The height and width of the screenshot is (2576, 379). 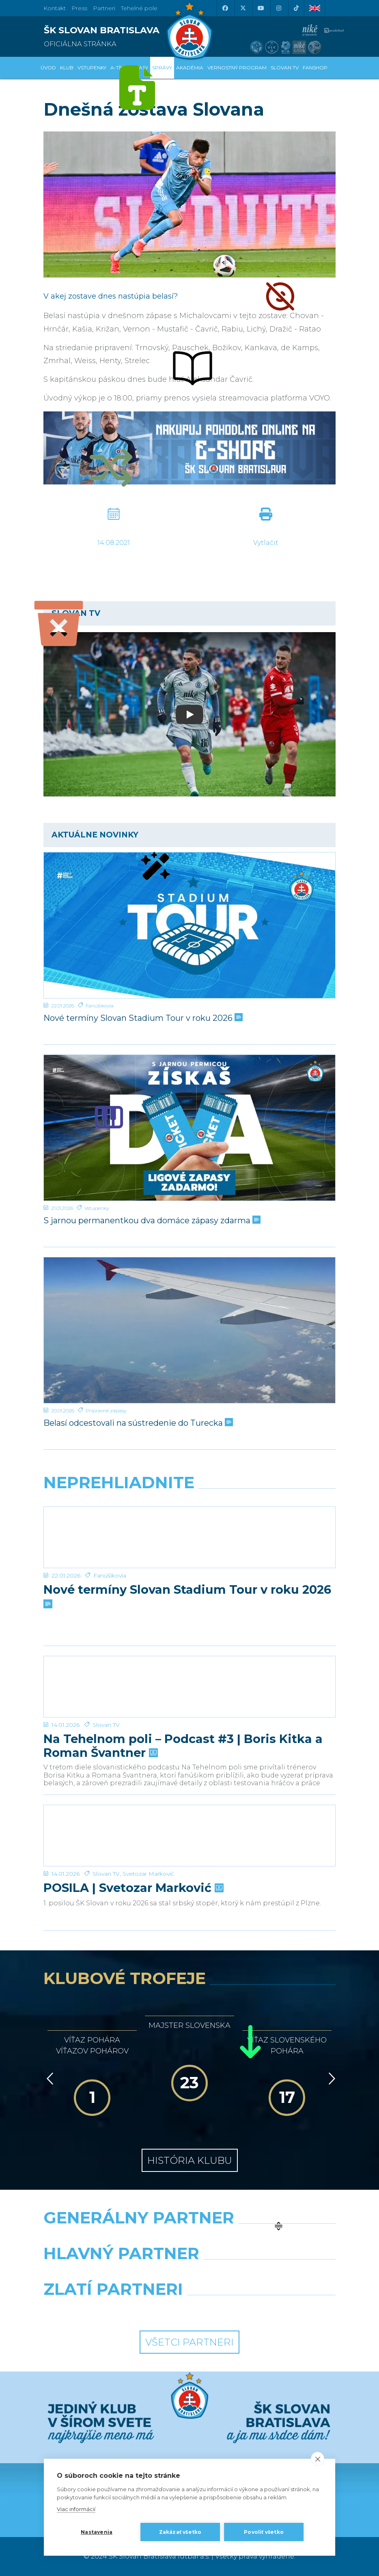 I want to click on bluetooth device connected, so click(x=159, y=209).